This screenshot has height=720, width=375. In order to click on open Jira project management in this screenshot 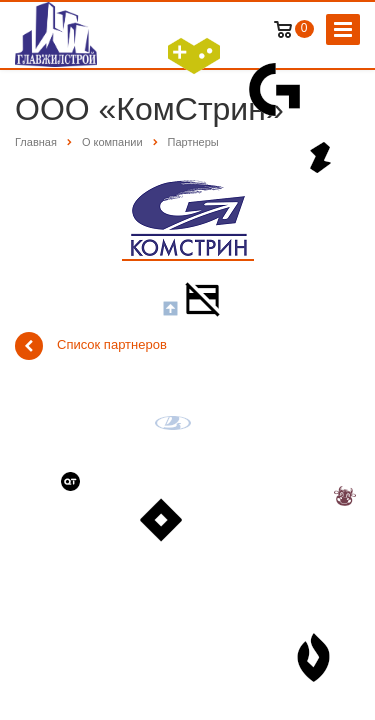, I will do `click(161, 520)`.